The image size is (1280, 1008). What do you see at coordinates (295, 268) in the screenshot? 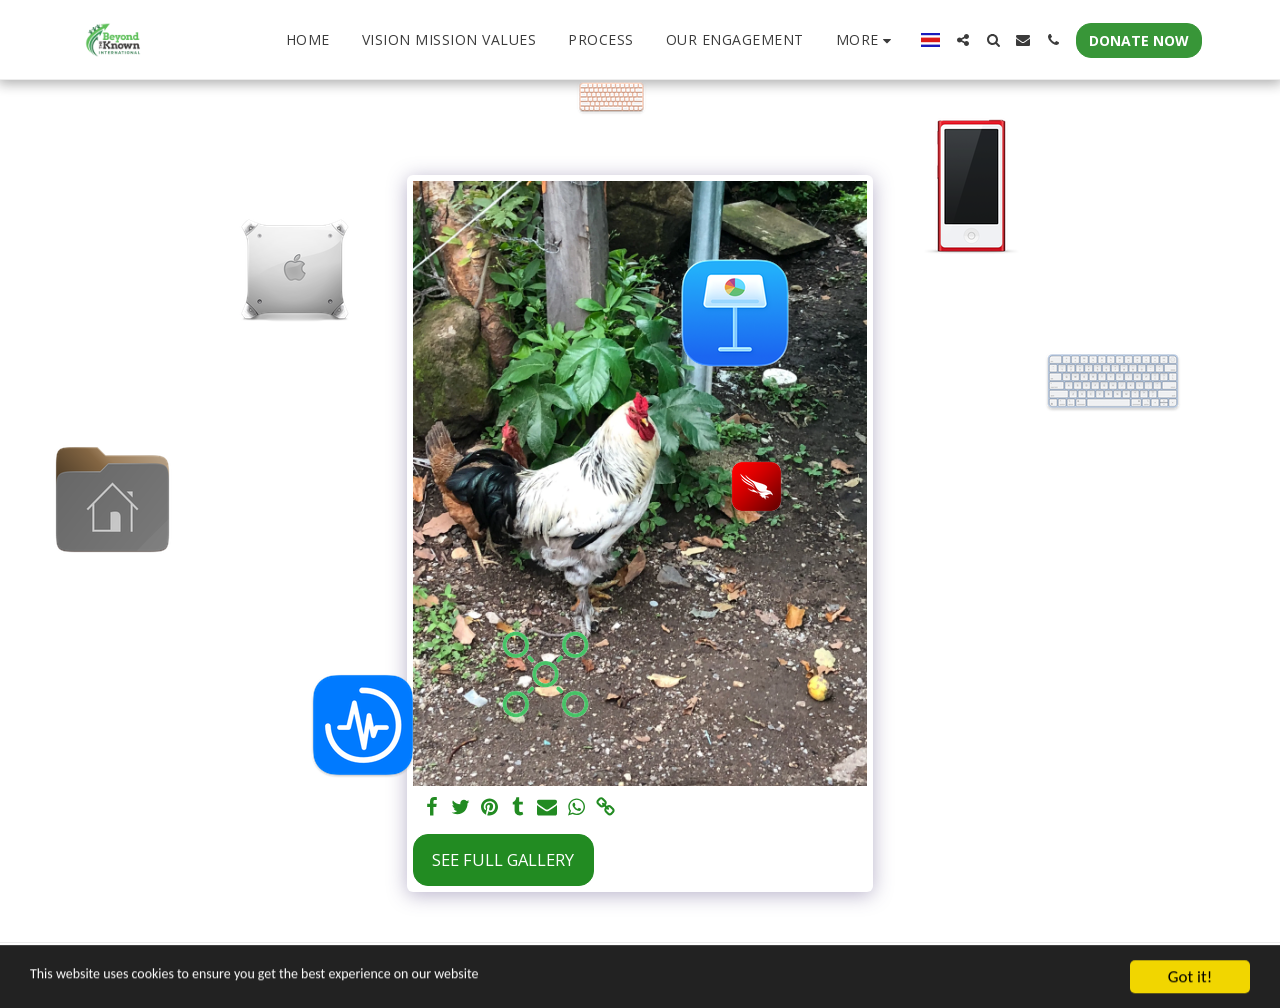
I see `indicates a power mac g4 quicksilver device` at bounding box center [295, 268].